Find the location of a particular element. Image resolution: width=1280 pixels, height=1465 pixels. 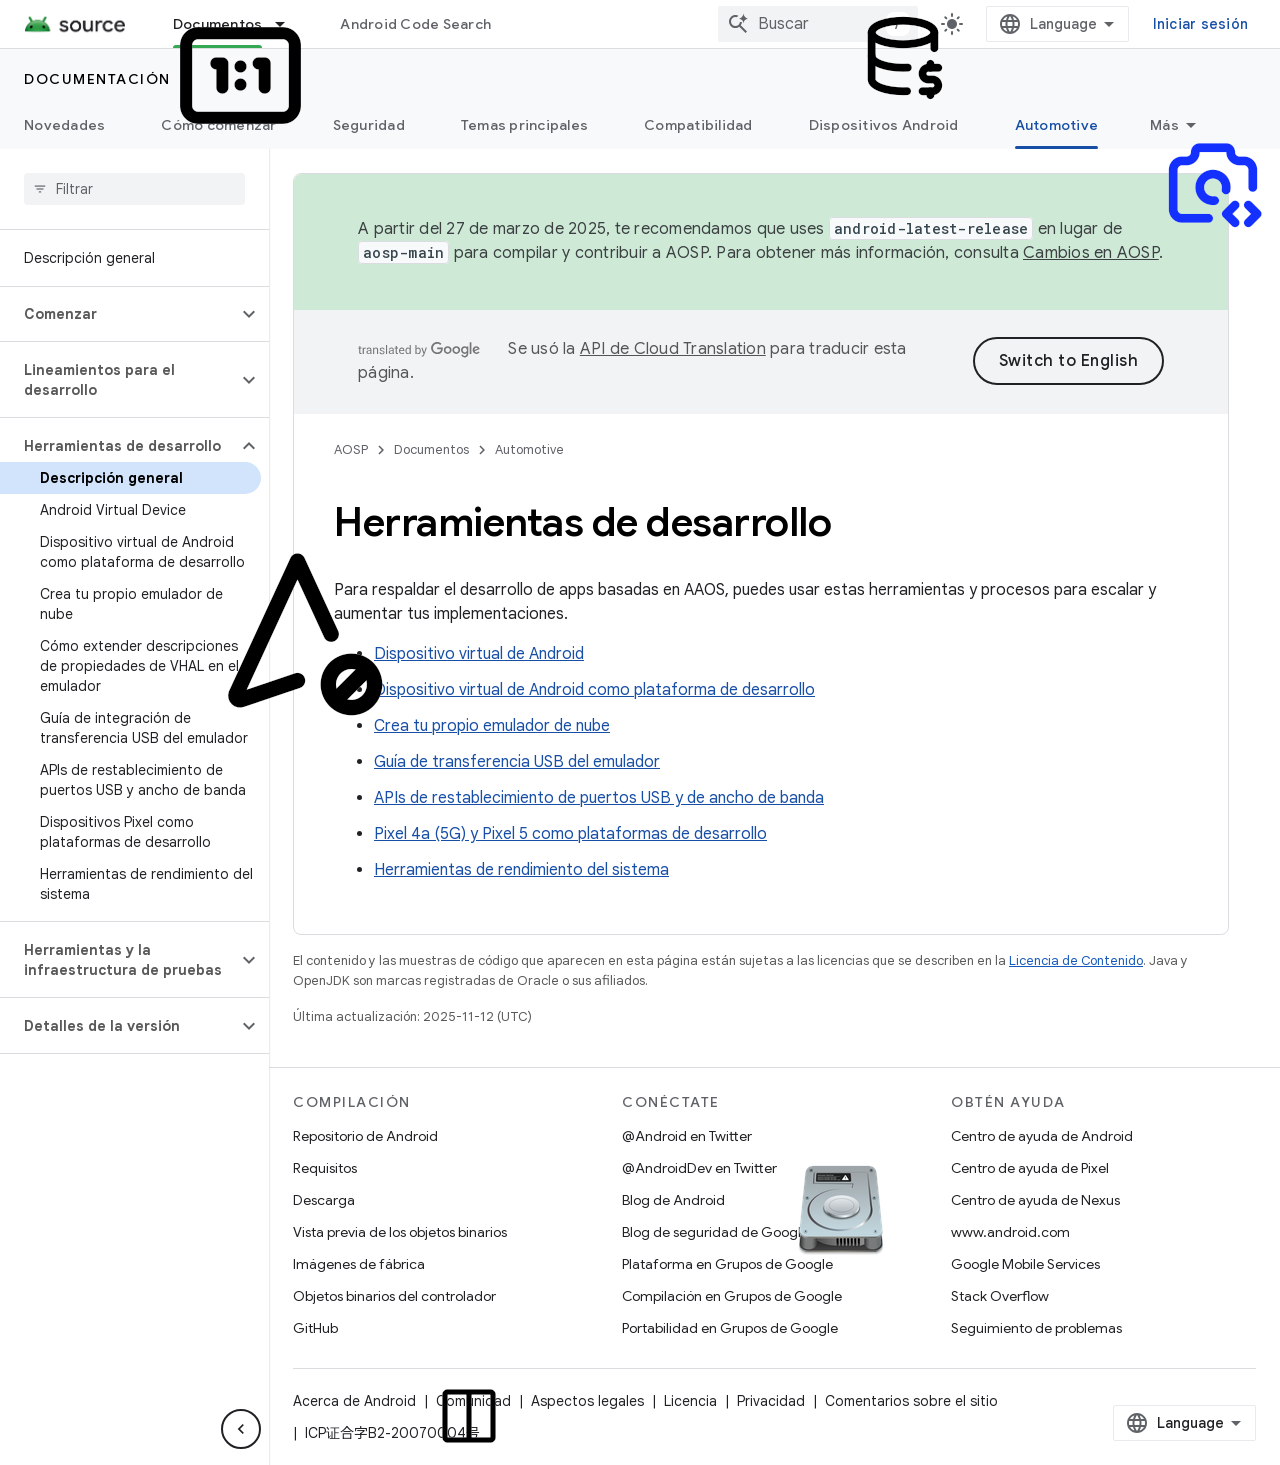

access local hard drive storage is located at coordinates (841, 1209).